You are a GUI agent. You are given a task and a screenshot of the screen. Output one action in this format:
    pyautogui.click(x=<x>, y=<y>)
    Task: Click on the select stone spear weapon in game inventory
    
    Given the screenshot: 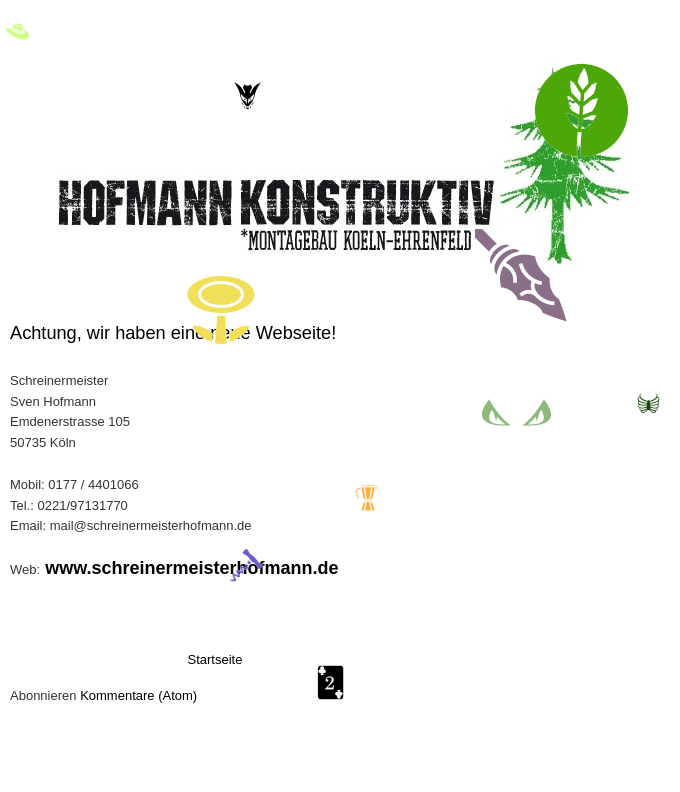 What is the action you would take?
    pyautogui.click(x=520, y=274)
    